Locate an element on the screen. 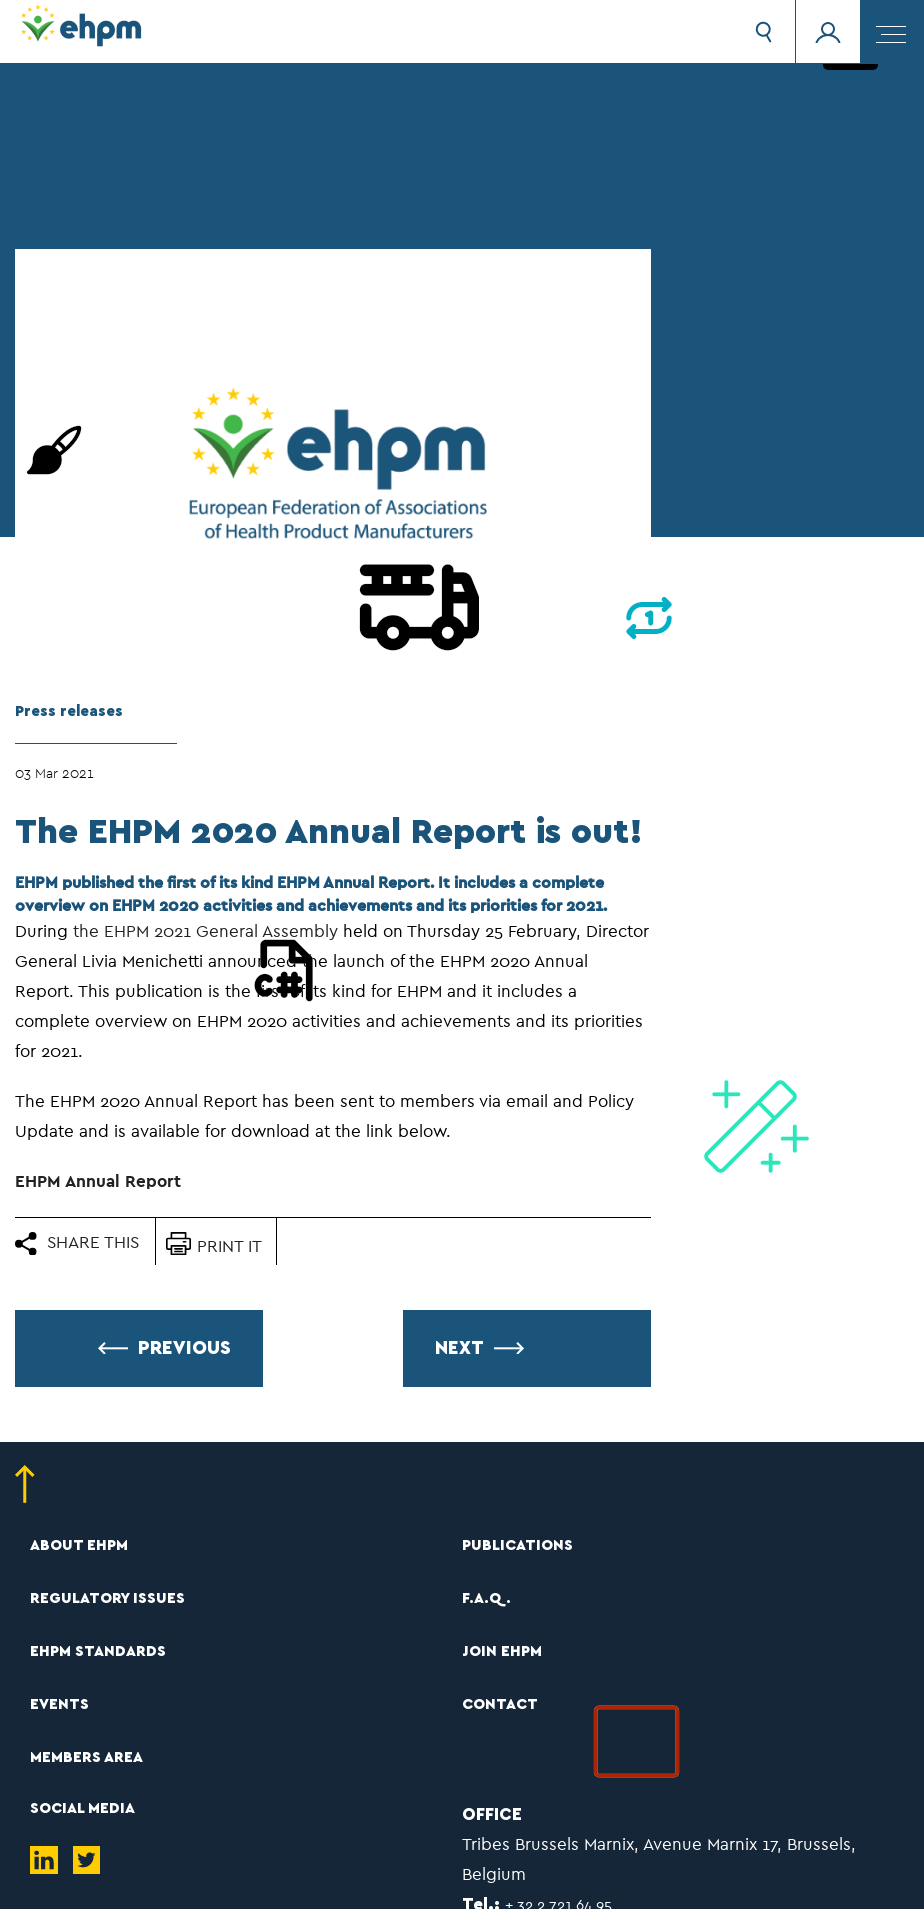  placeholder for content or media is located at coordinates (636, 1741).